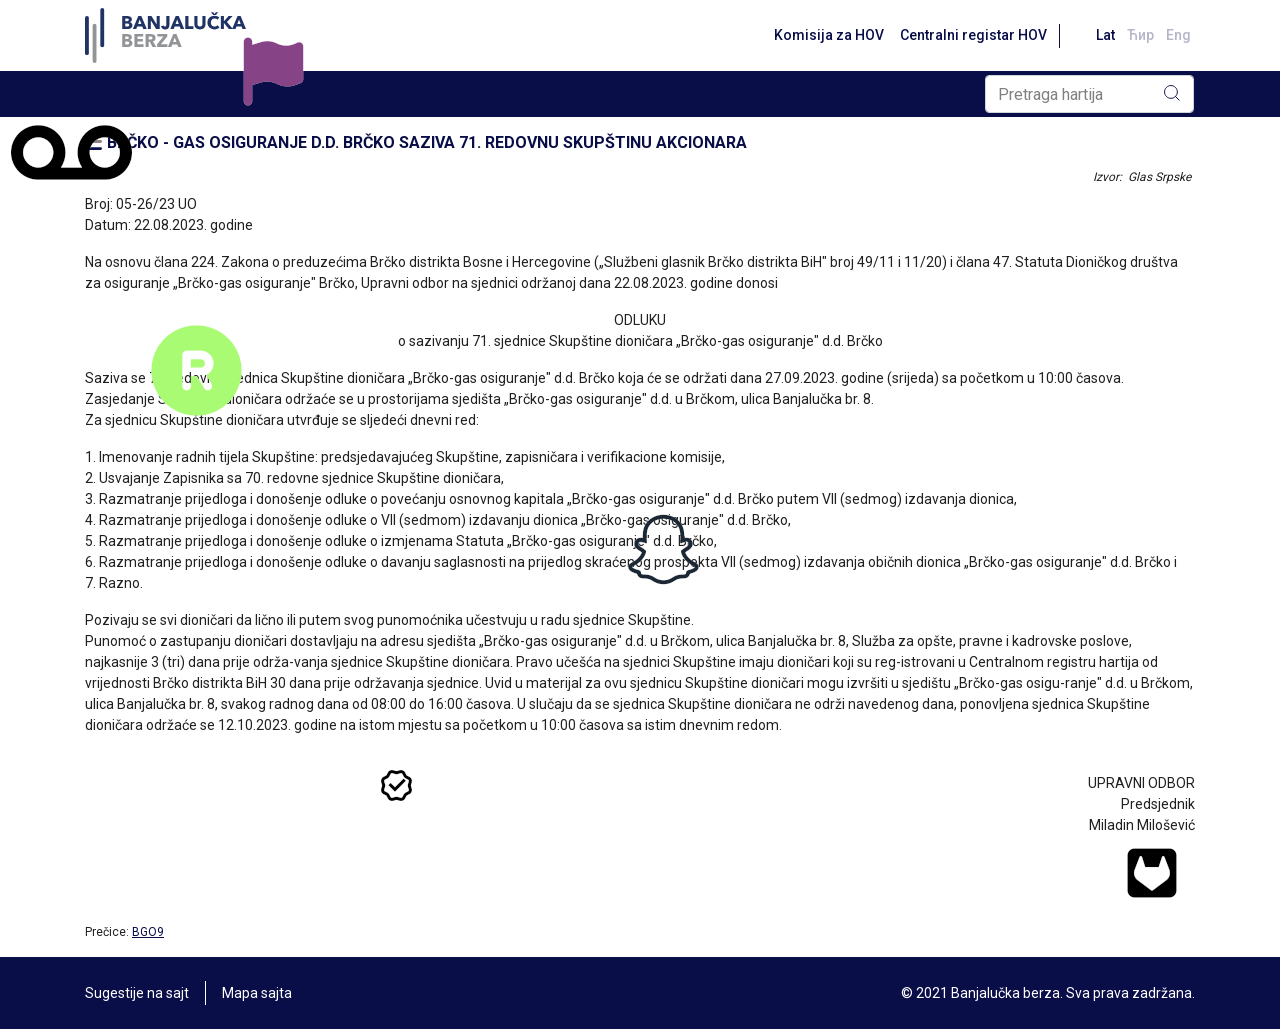  I want to click on access your voicemail messages, so click(71, 155).